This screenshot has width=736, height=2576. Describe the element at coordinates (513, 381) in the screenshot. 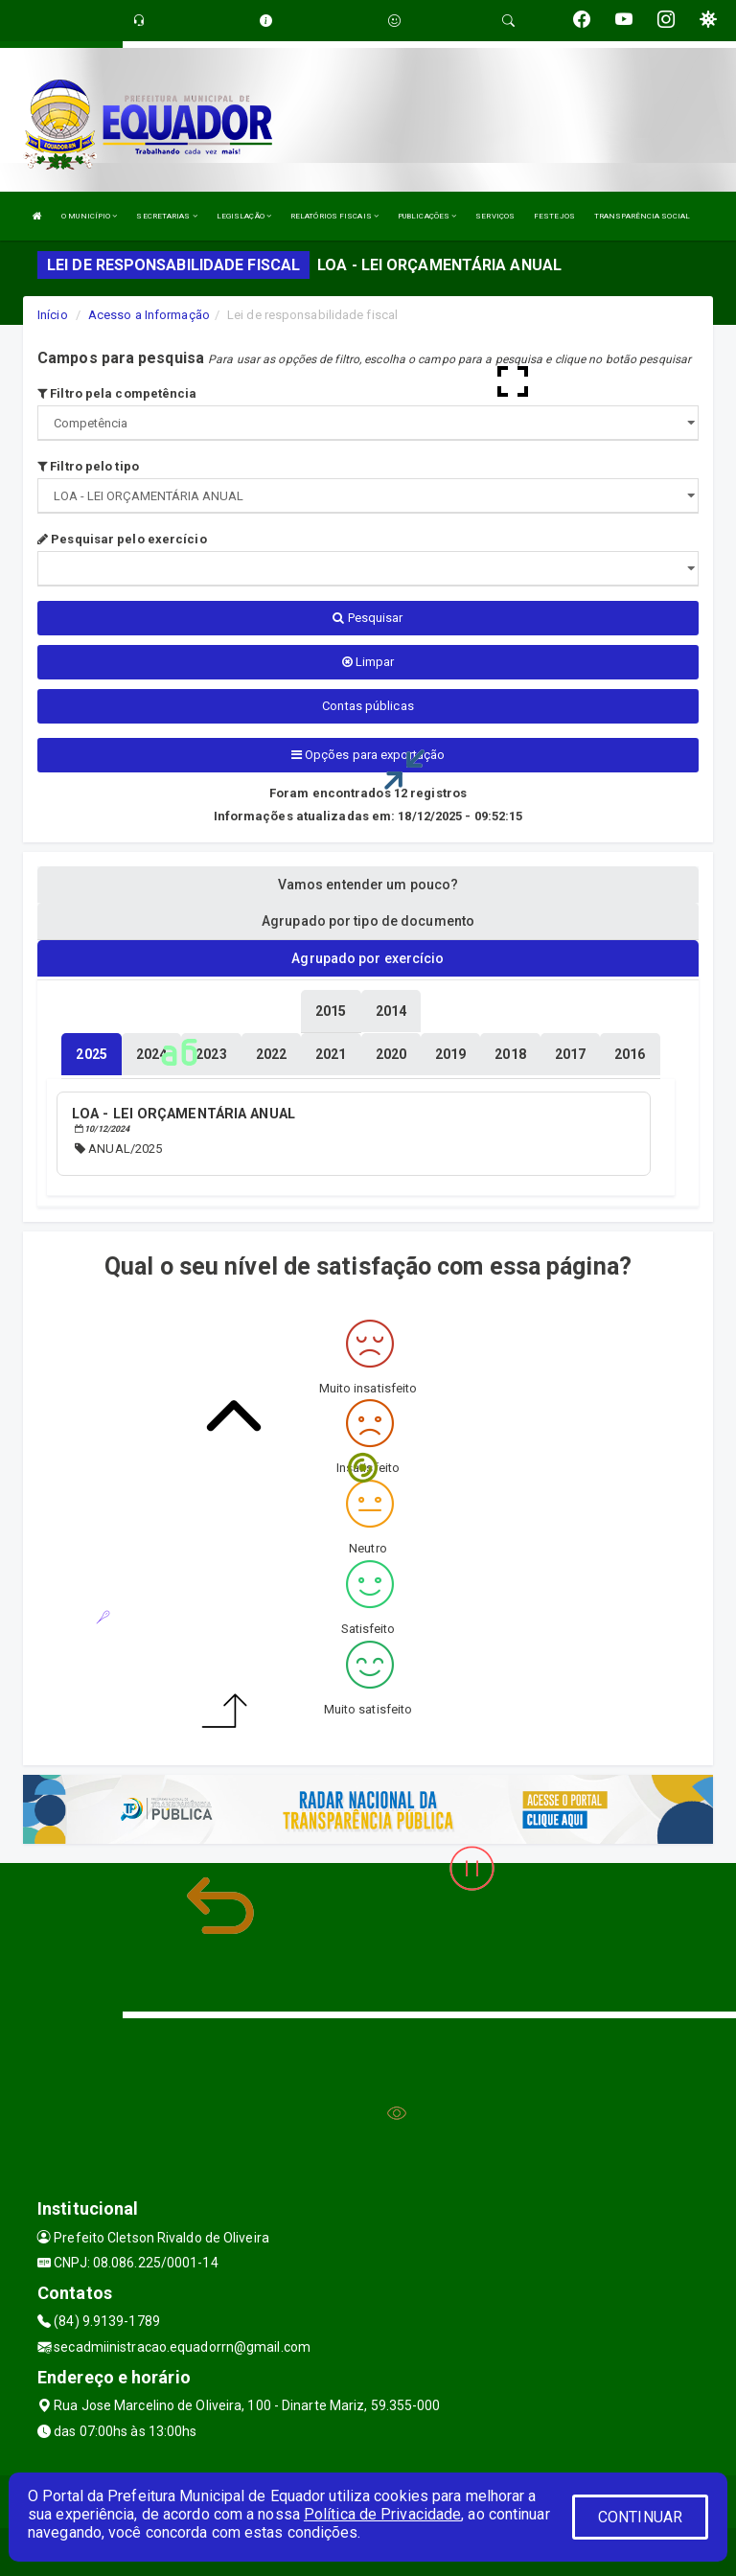

I see `scan a QR code or barcode` at that location.